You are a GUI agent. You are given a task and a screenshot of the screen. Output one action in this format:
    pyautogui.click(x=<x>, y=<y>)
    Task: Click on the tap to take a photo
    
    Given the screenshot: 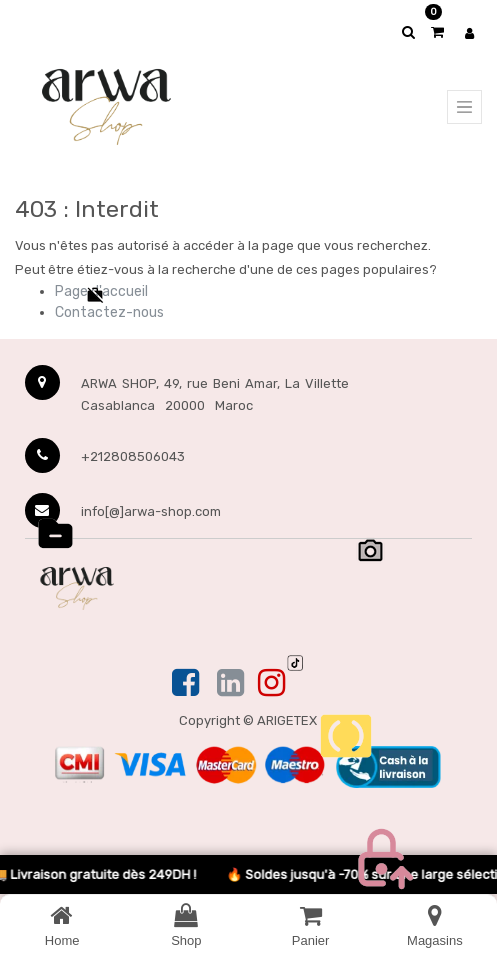 What is the action you would take?
    pyautogui.click(x=370, y=551)
    